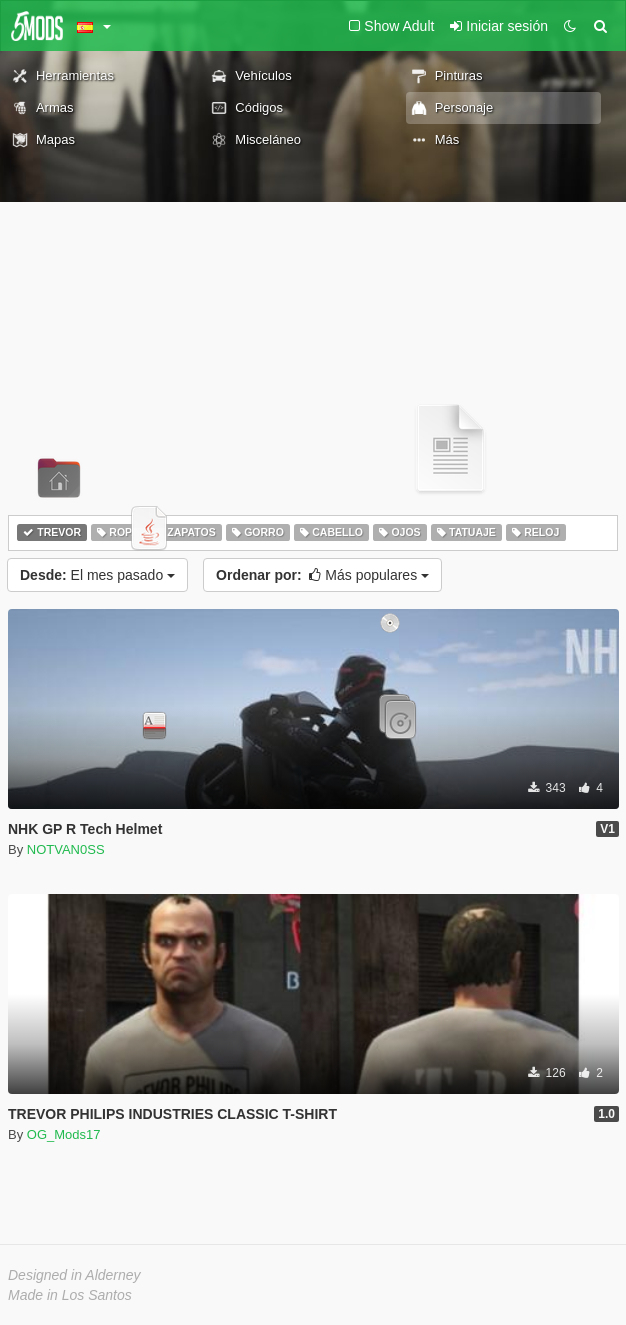  Describe the element at coordinates (154, 725) in the screenshot. I see `open document scanner application` at that location.